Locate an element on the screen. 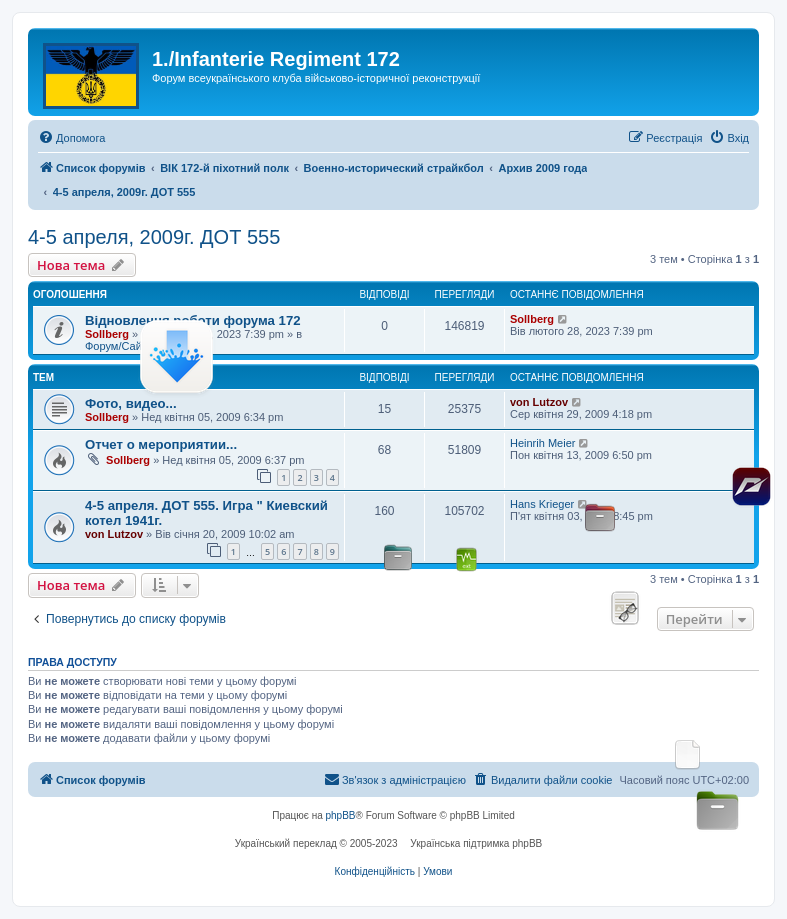 Image resolution: width=787 pixels, height=919 pixels. open ktorrent to manage torrent downloads is located at coordinates (176, 356).